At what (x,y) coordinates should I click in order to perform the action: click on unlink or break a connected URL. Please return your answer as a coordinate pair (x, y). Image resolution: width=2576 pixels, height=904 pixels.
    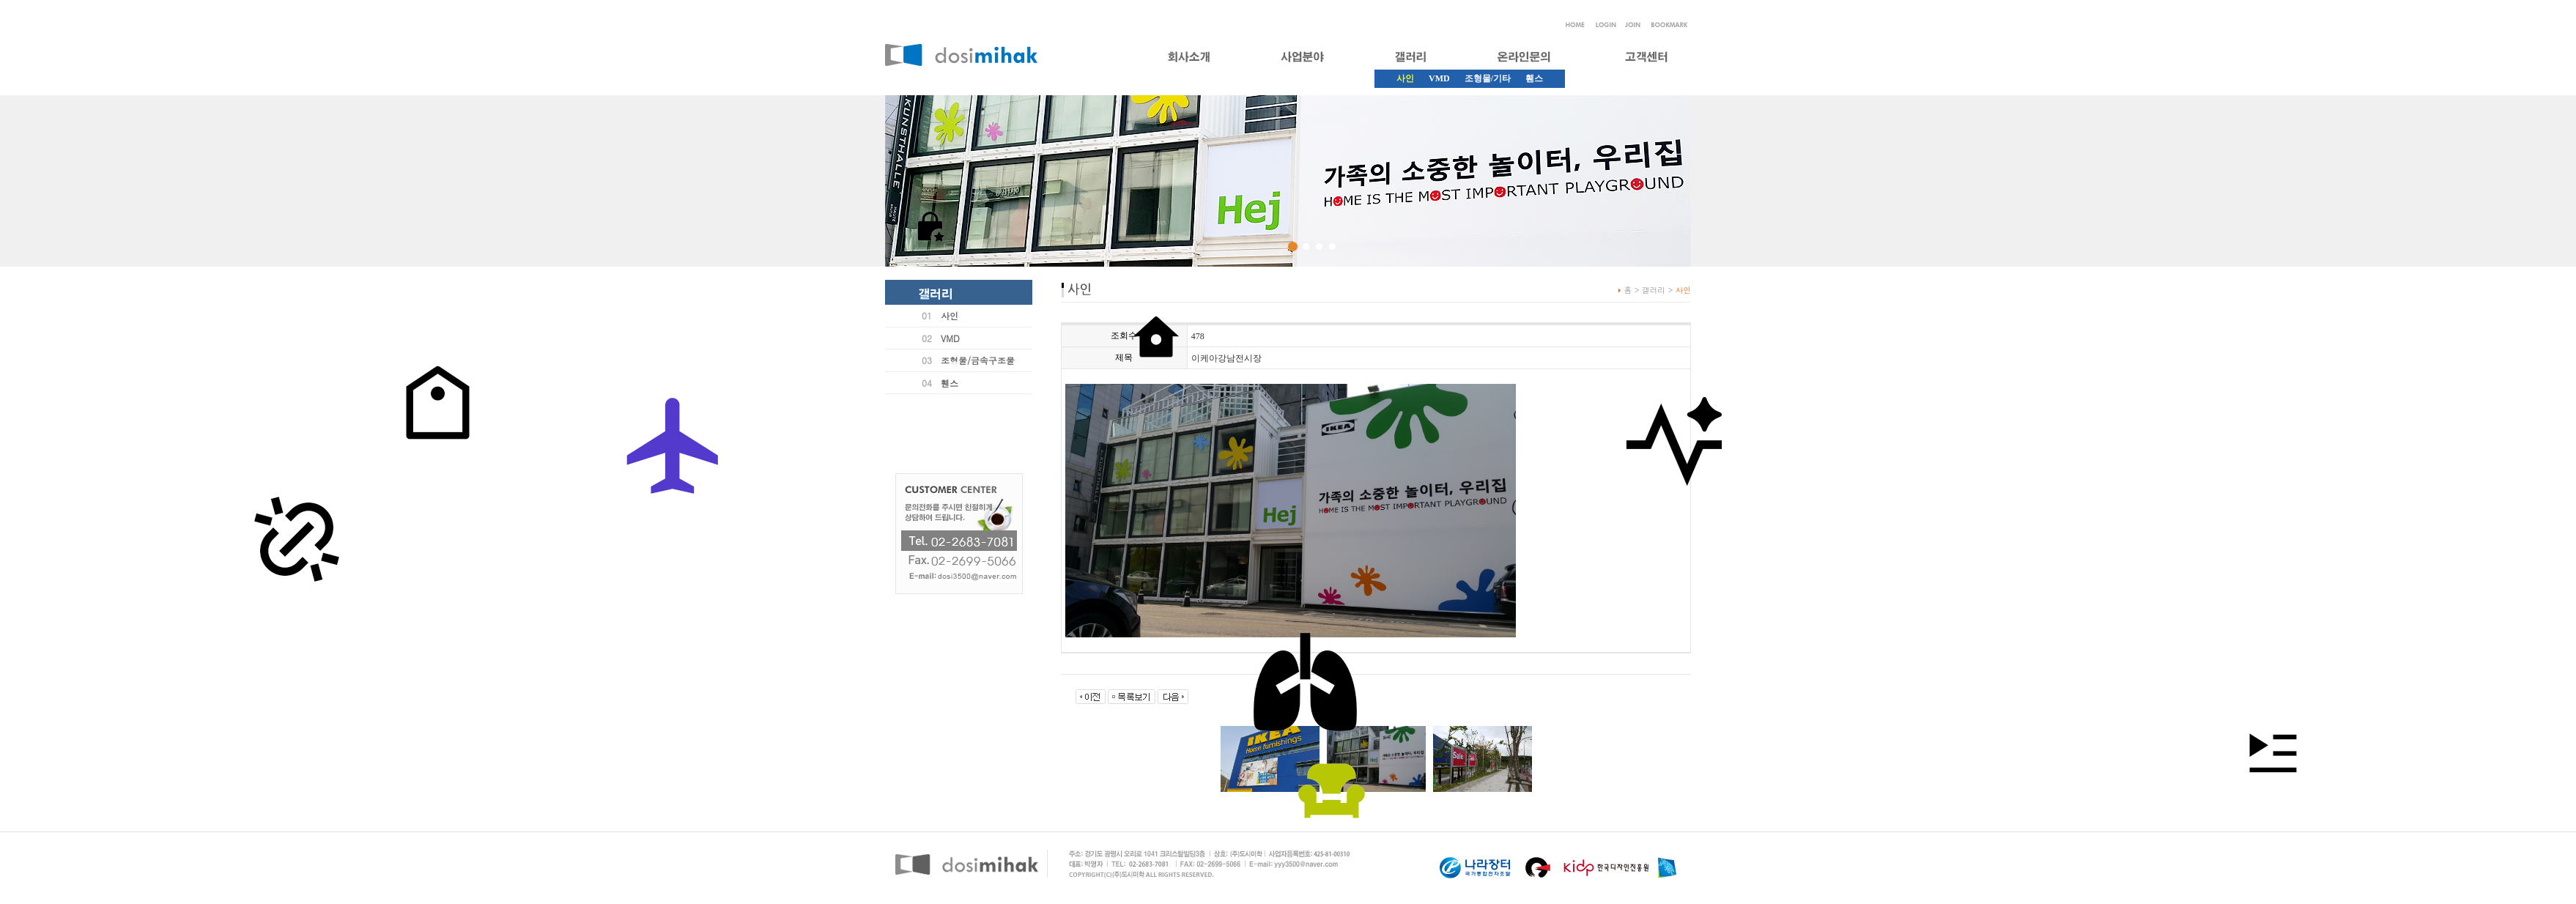
    Looking at the image, I should click on (297, 539).